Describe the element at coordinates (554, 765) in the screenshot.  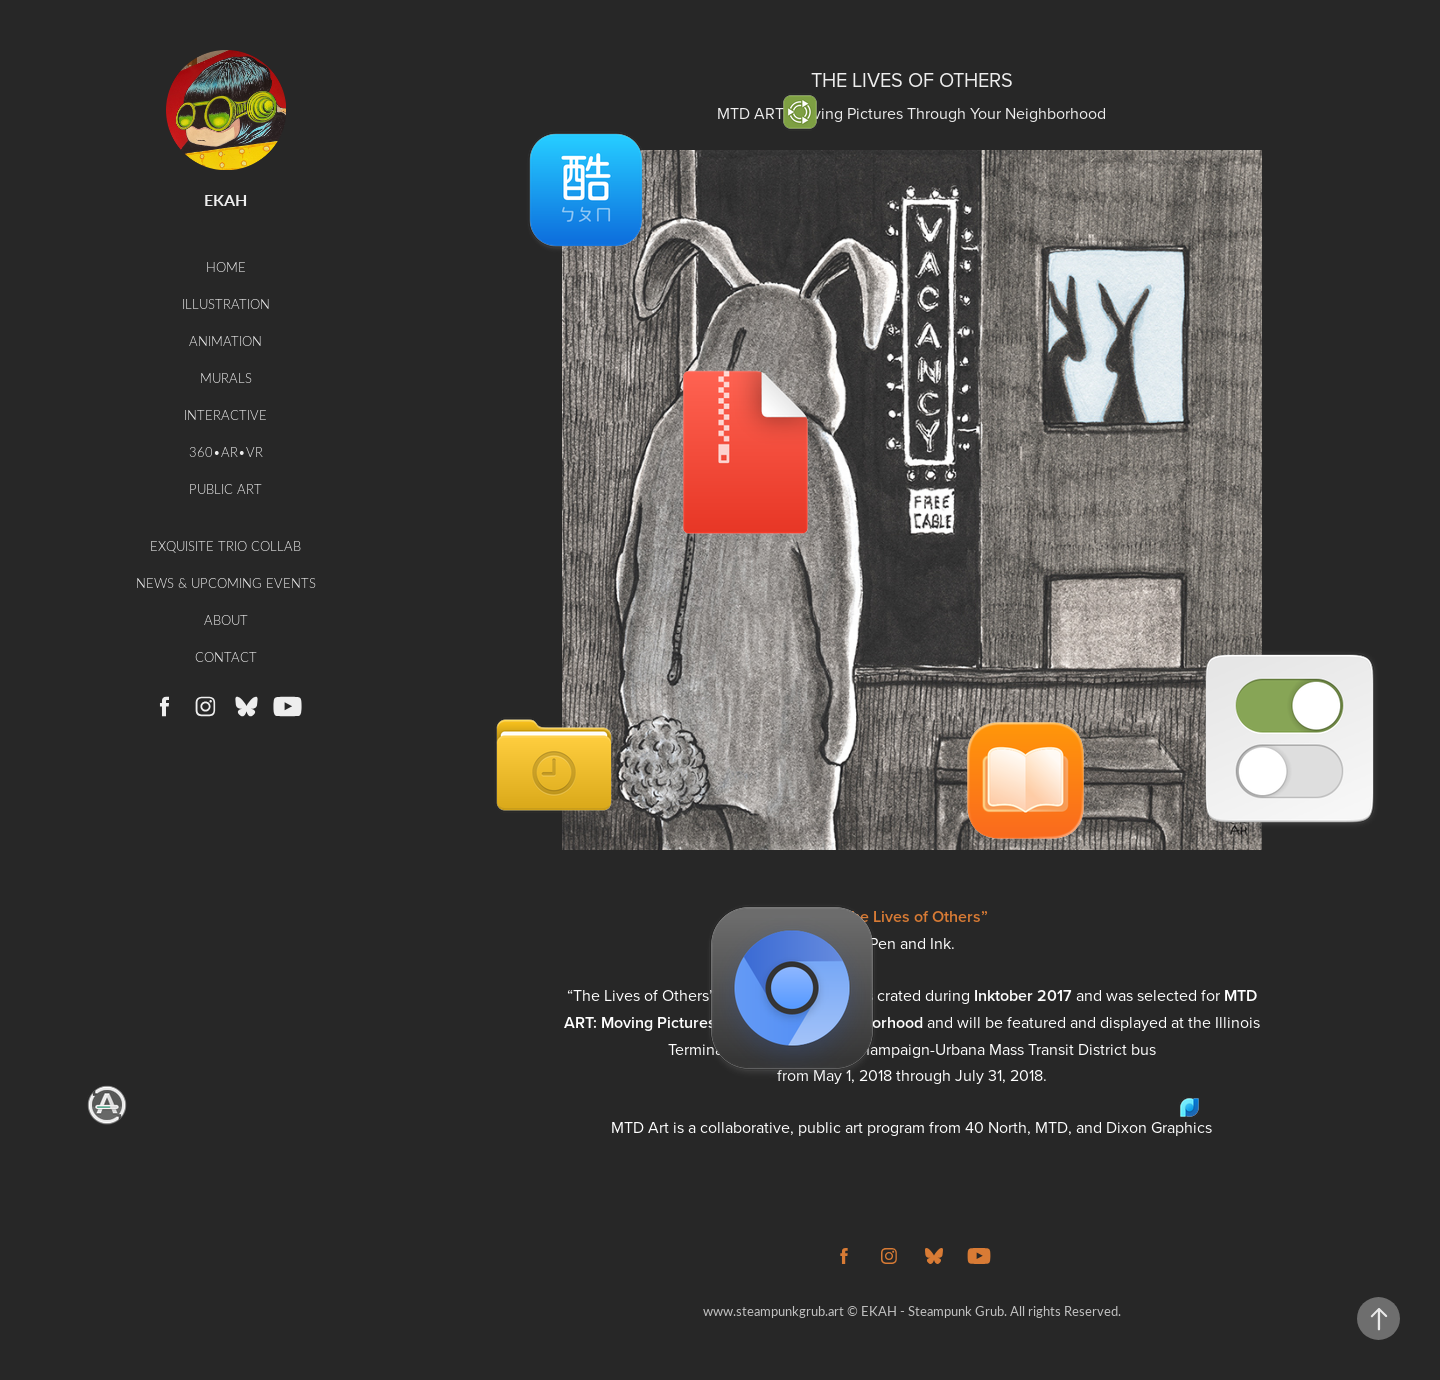
I see `access temporary files folder` at that location.